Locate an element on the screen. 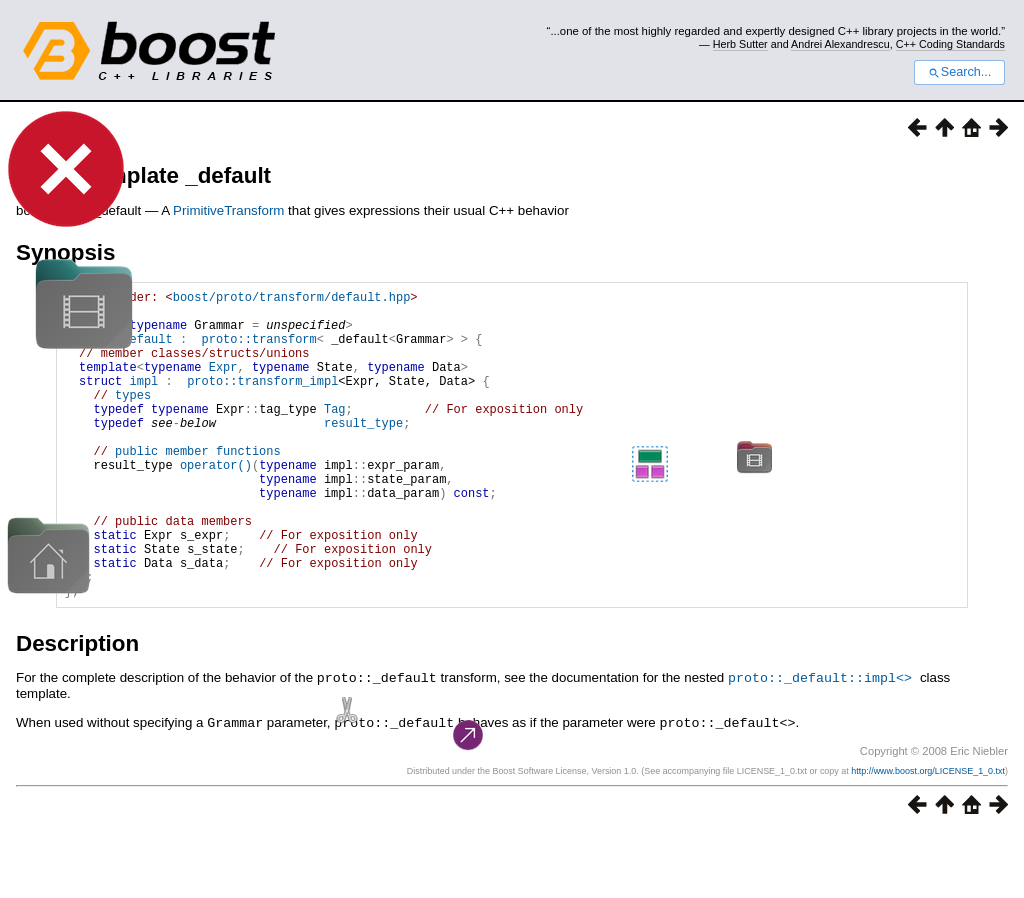  cut selected content to clipboard is located at coordinates (347, 710).